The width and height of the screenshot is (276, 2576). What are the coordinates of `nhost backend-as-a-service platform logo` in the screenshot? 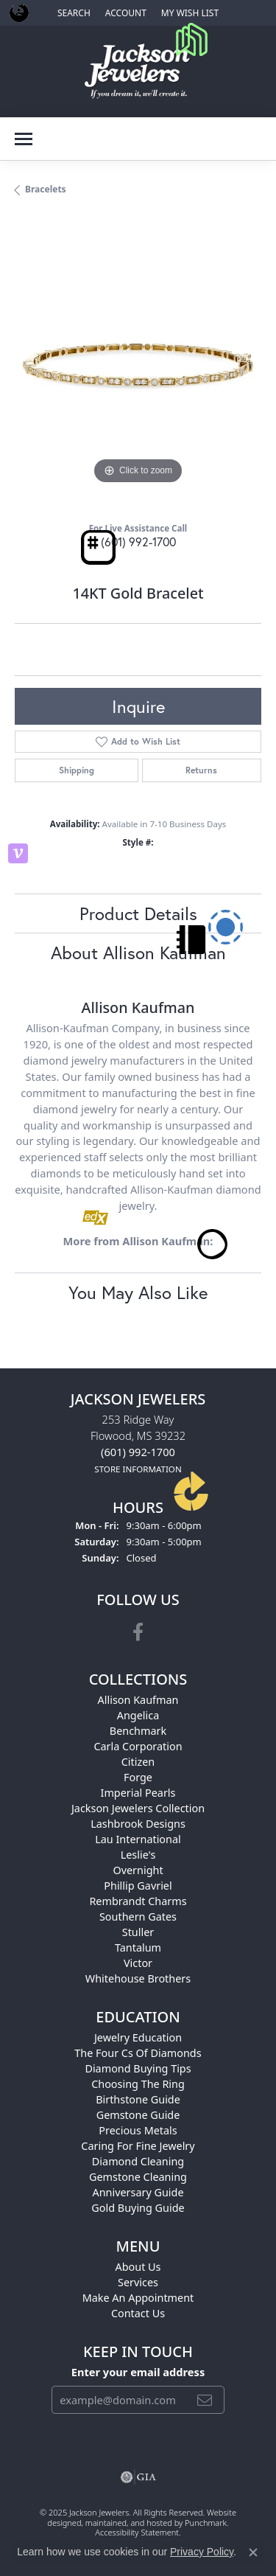 It's located at (191, 39).